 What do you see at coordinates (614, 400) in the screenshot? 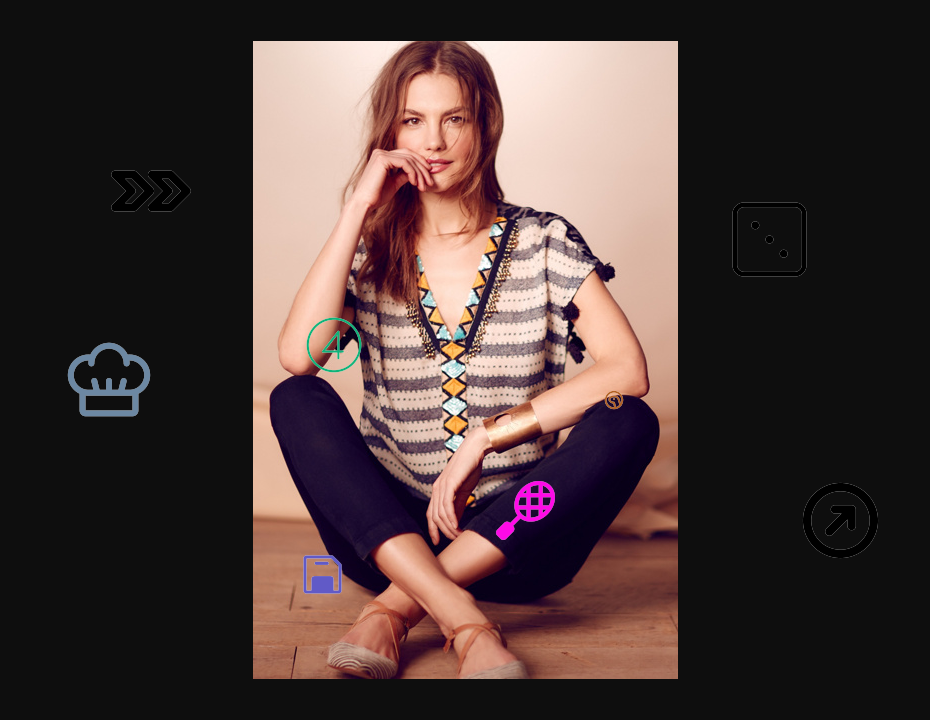
I see `link to Deno runtime or project` at bounding box center [614, 400].